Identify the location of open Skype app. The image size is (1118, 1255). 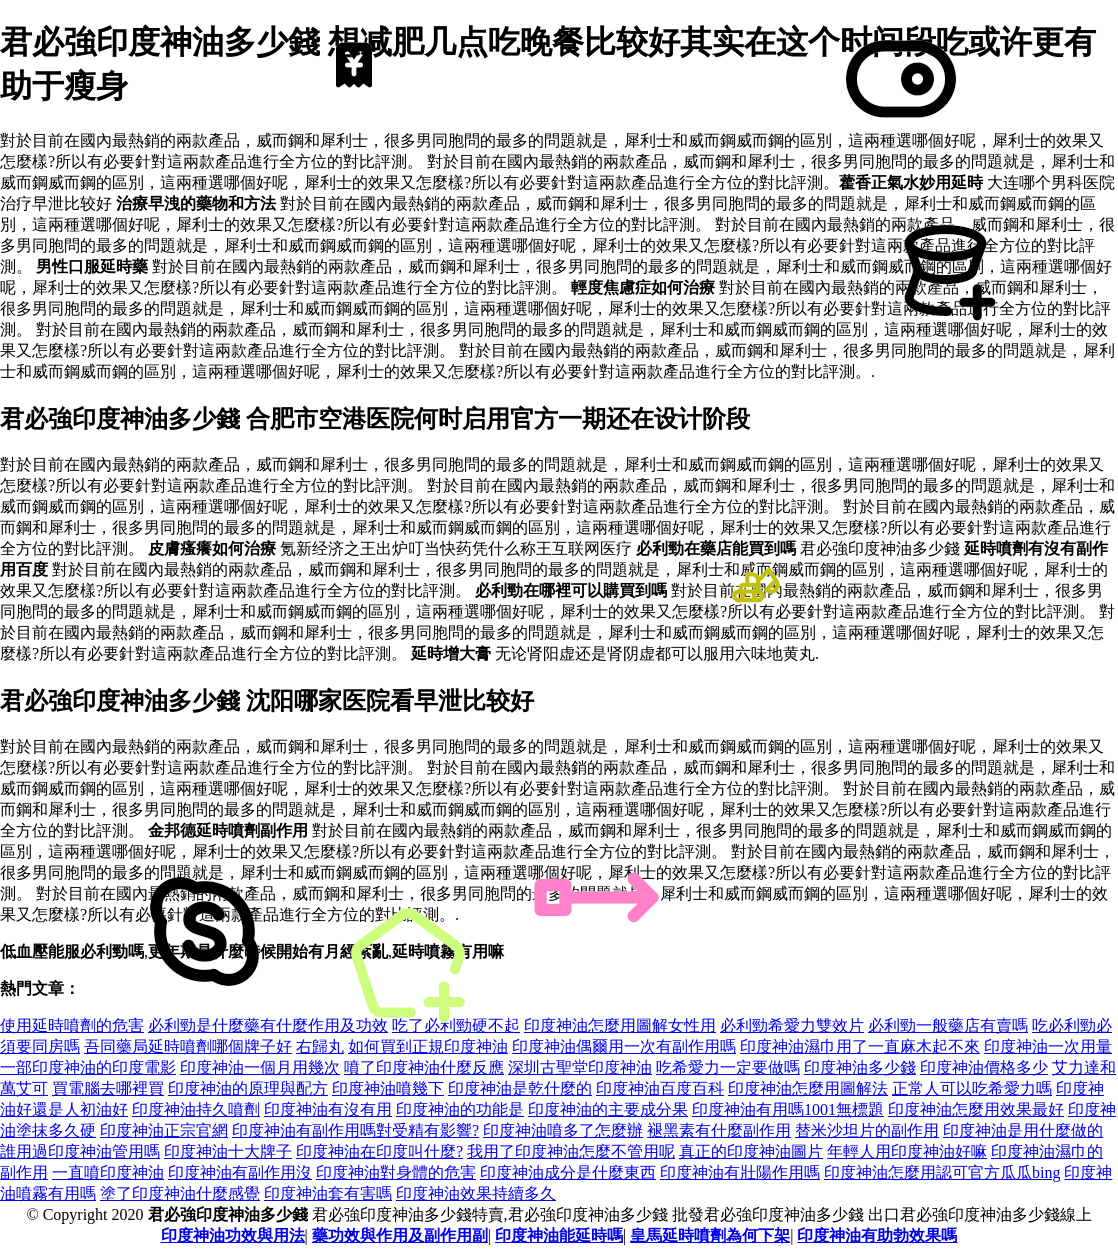
(204, 931).